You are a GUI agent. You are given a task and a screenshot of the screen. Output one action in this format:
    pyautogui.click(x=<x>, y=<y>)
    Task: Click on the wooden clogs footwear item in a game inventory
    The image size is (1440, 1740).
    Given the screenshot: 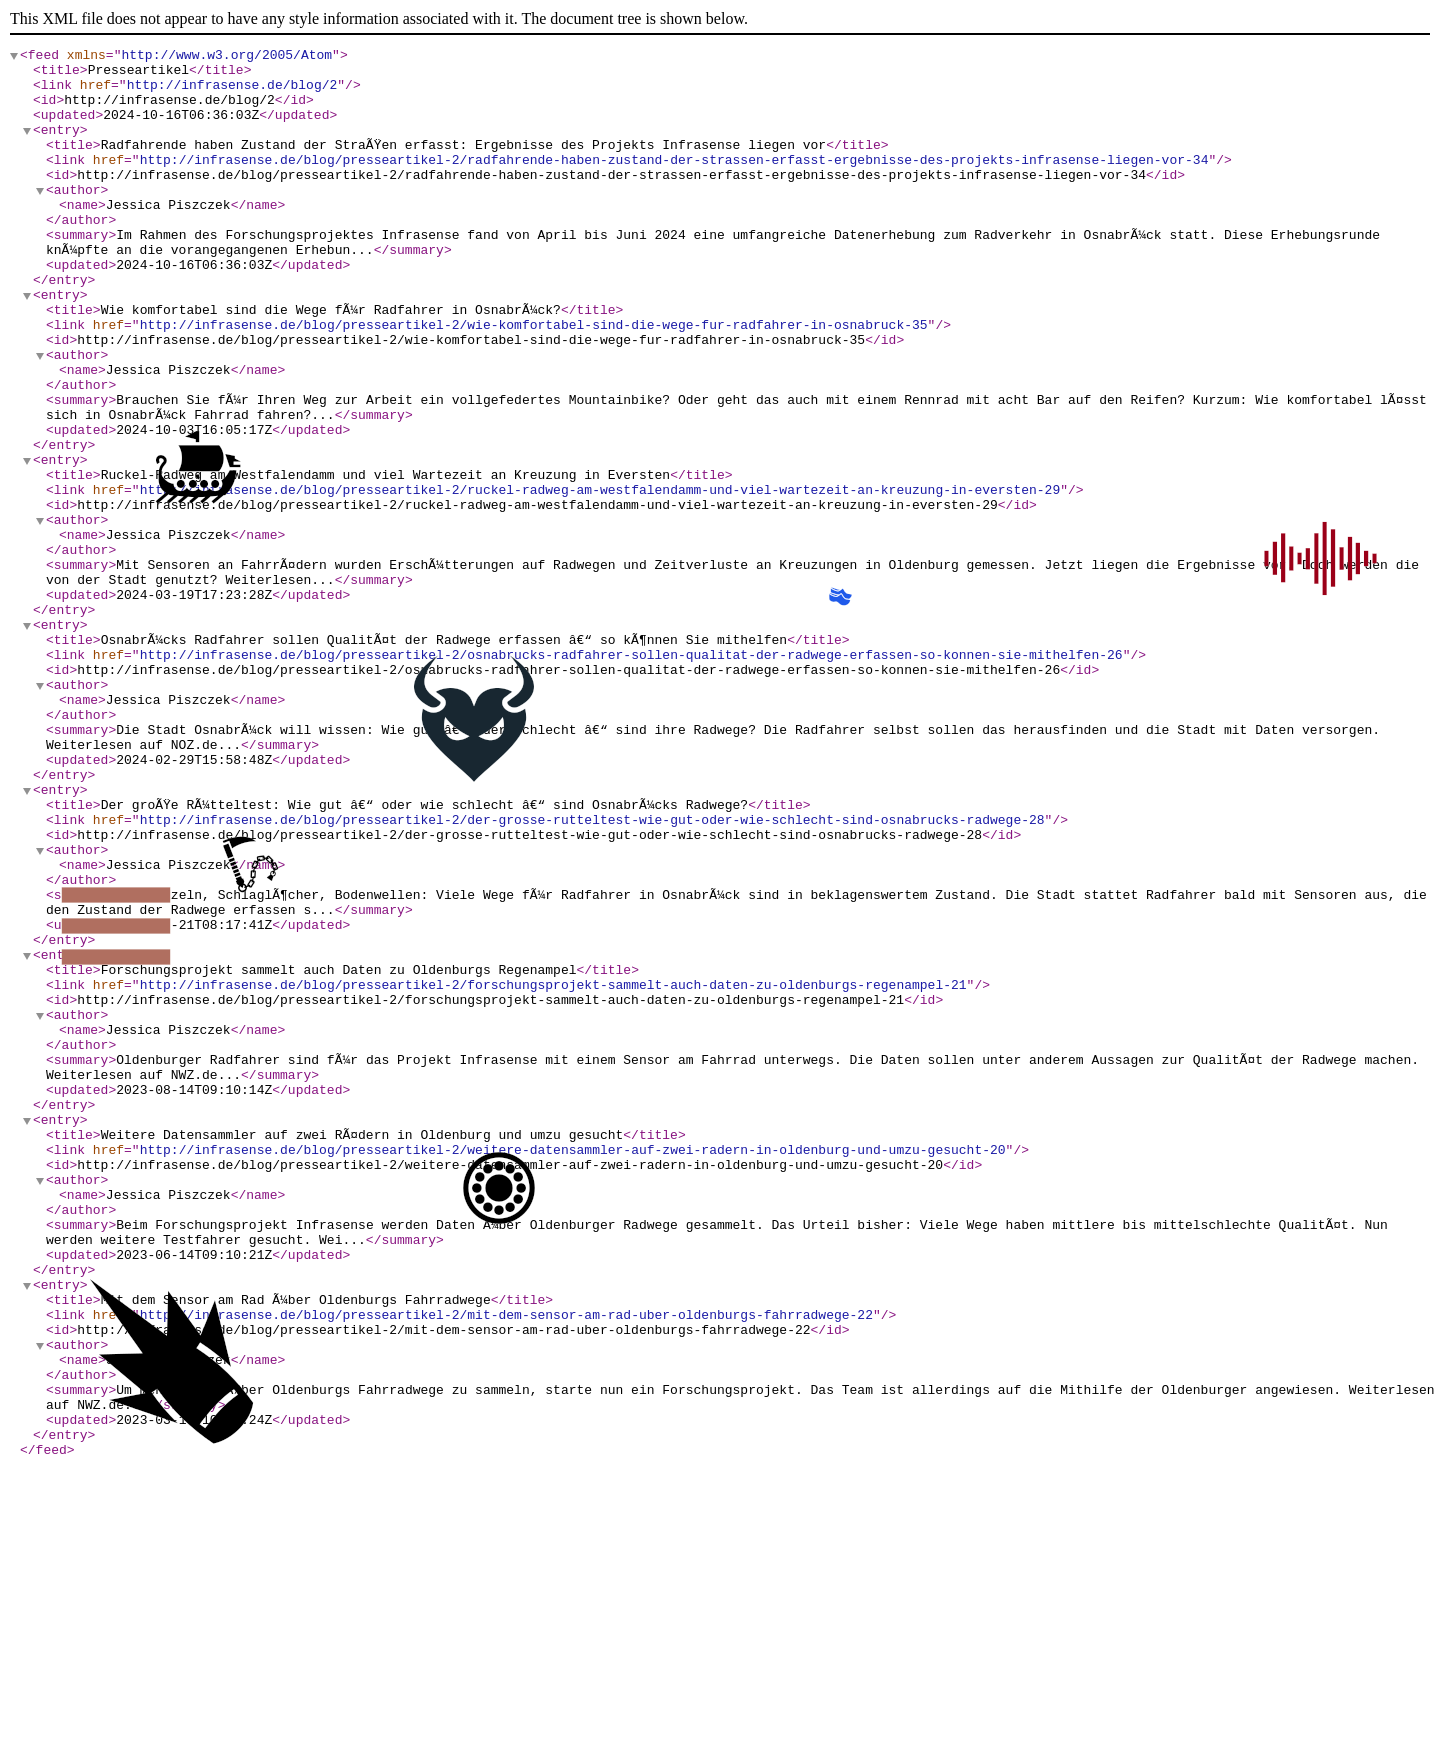 What is the action you would take?
    pyautogui.click(x=840, y=596)
    